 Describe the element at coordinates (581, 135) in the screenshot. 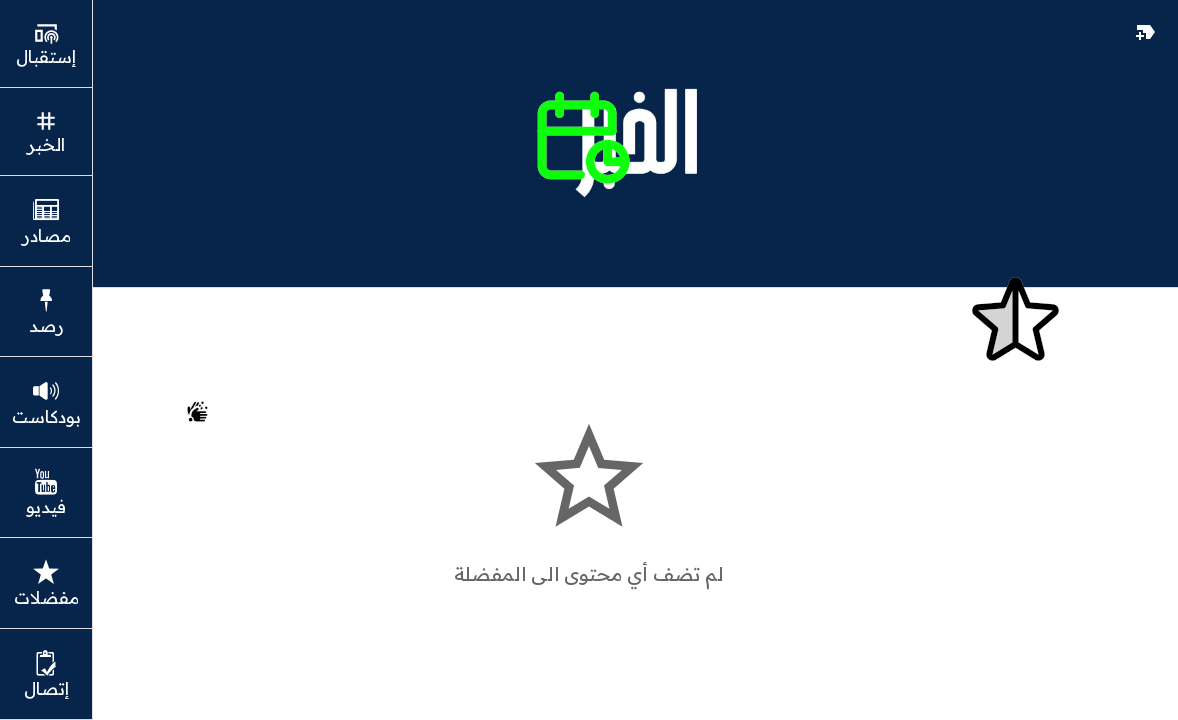

I see `view calendar analytics and statistics` at that location.